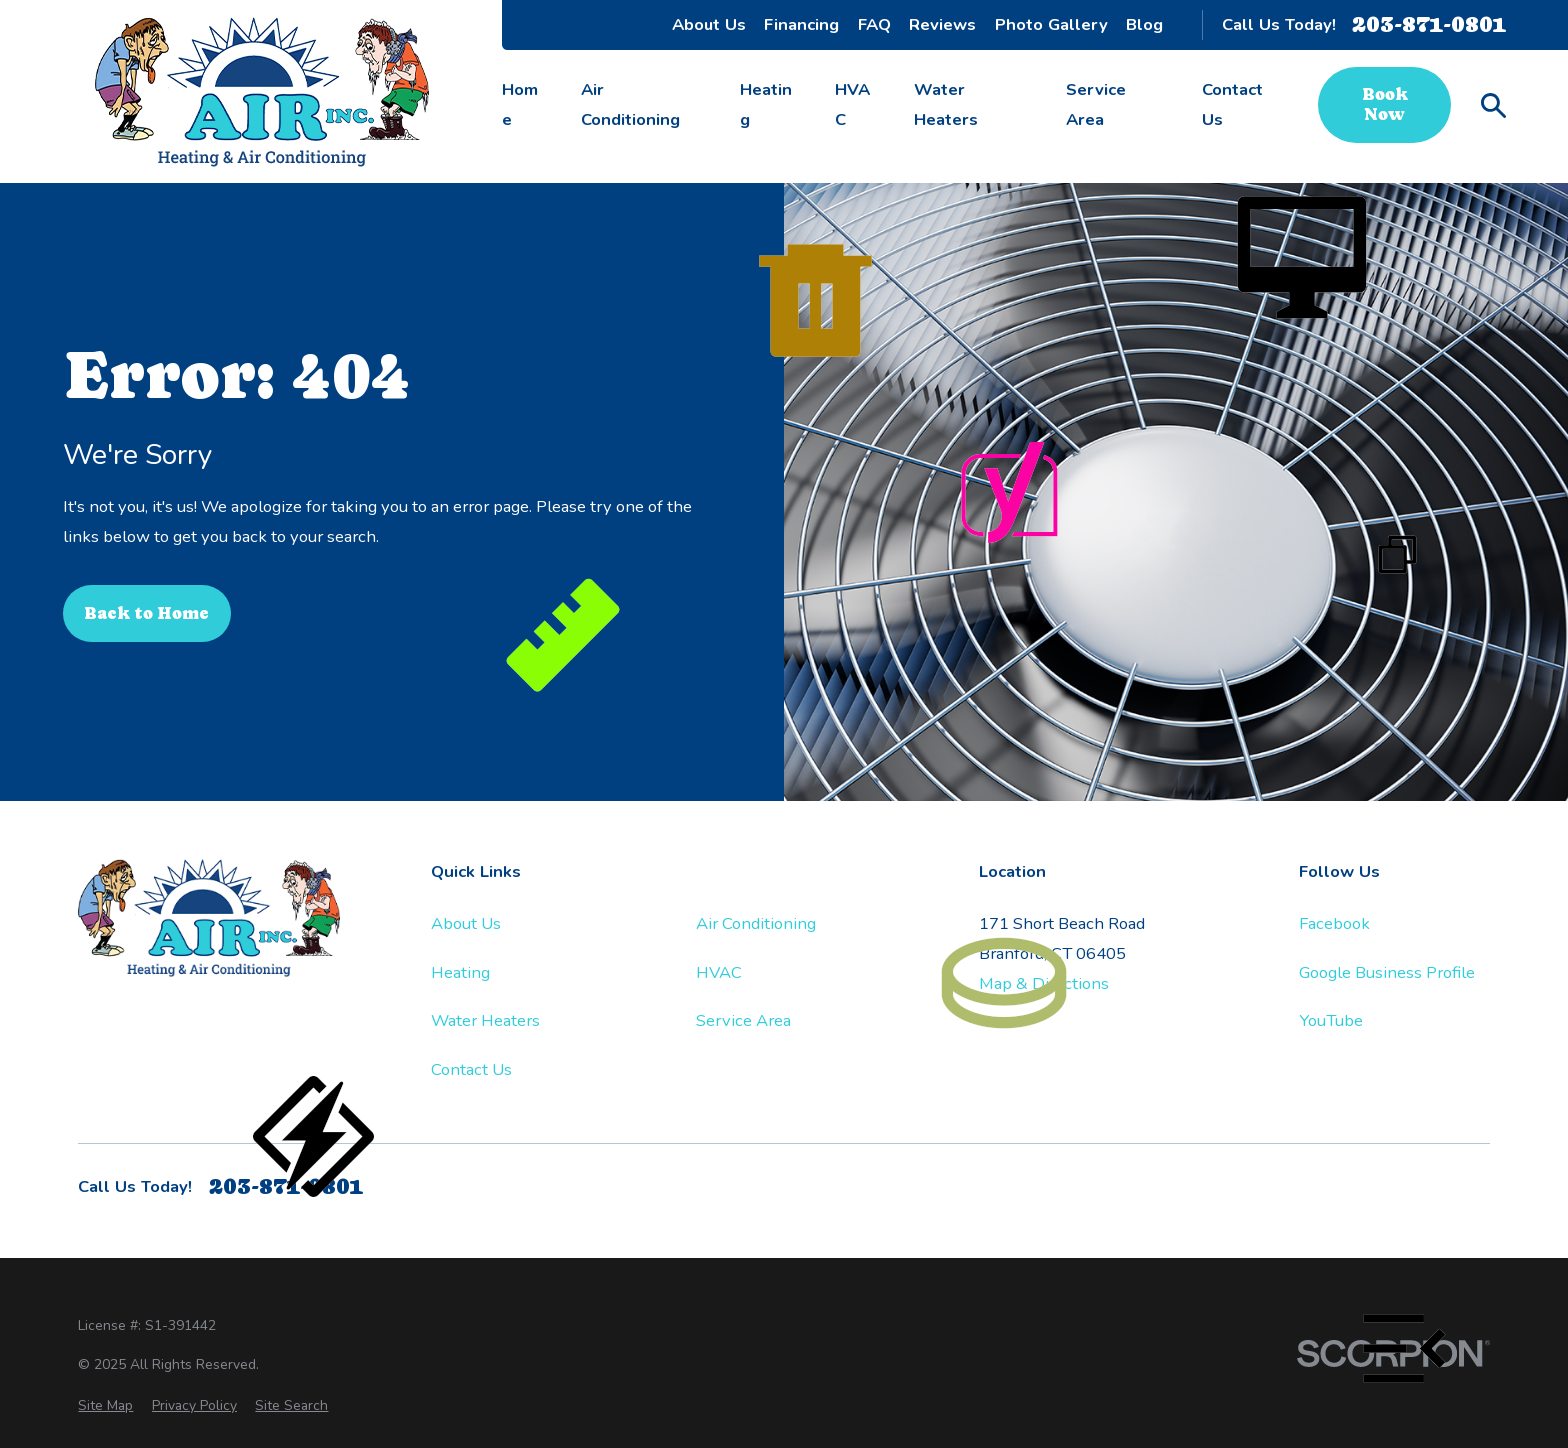 The width and height of the screenshot is (1568, 1448). What do you see at coordinates (1009, 492) in the screenshot?
I see `yoast SEO plugin logo` at bounding box center [1009, 492].